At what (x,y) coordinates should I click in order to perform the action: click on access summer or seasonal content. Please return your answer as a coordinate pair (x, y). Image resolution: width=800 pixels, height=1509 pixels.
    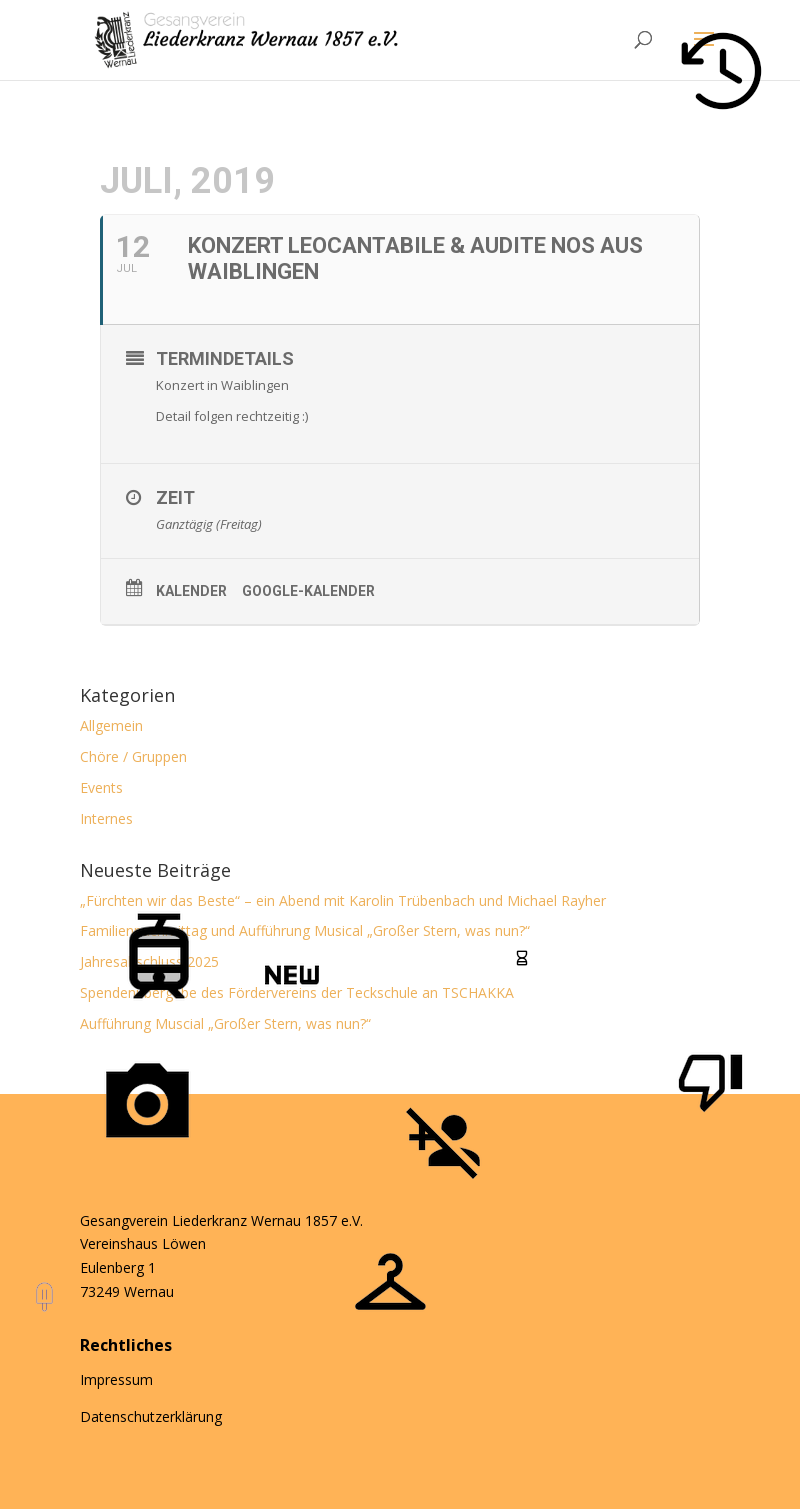
    Looking at the image, I should click on (44, 1296).